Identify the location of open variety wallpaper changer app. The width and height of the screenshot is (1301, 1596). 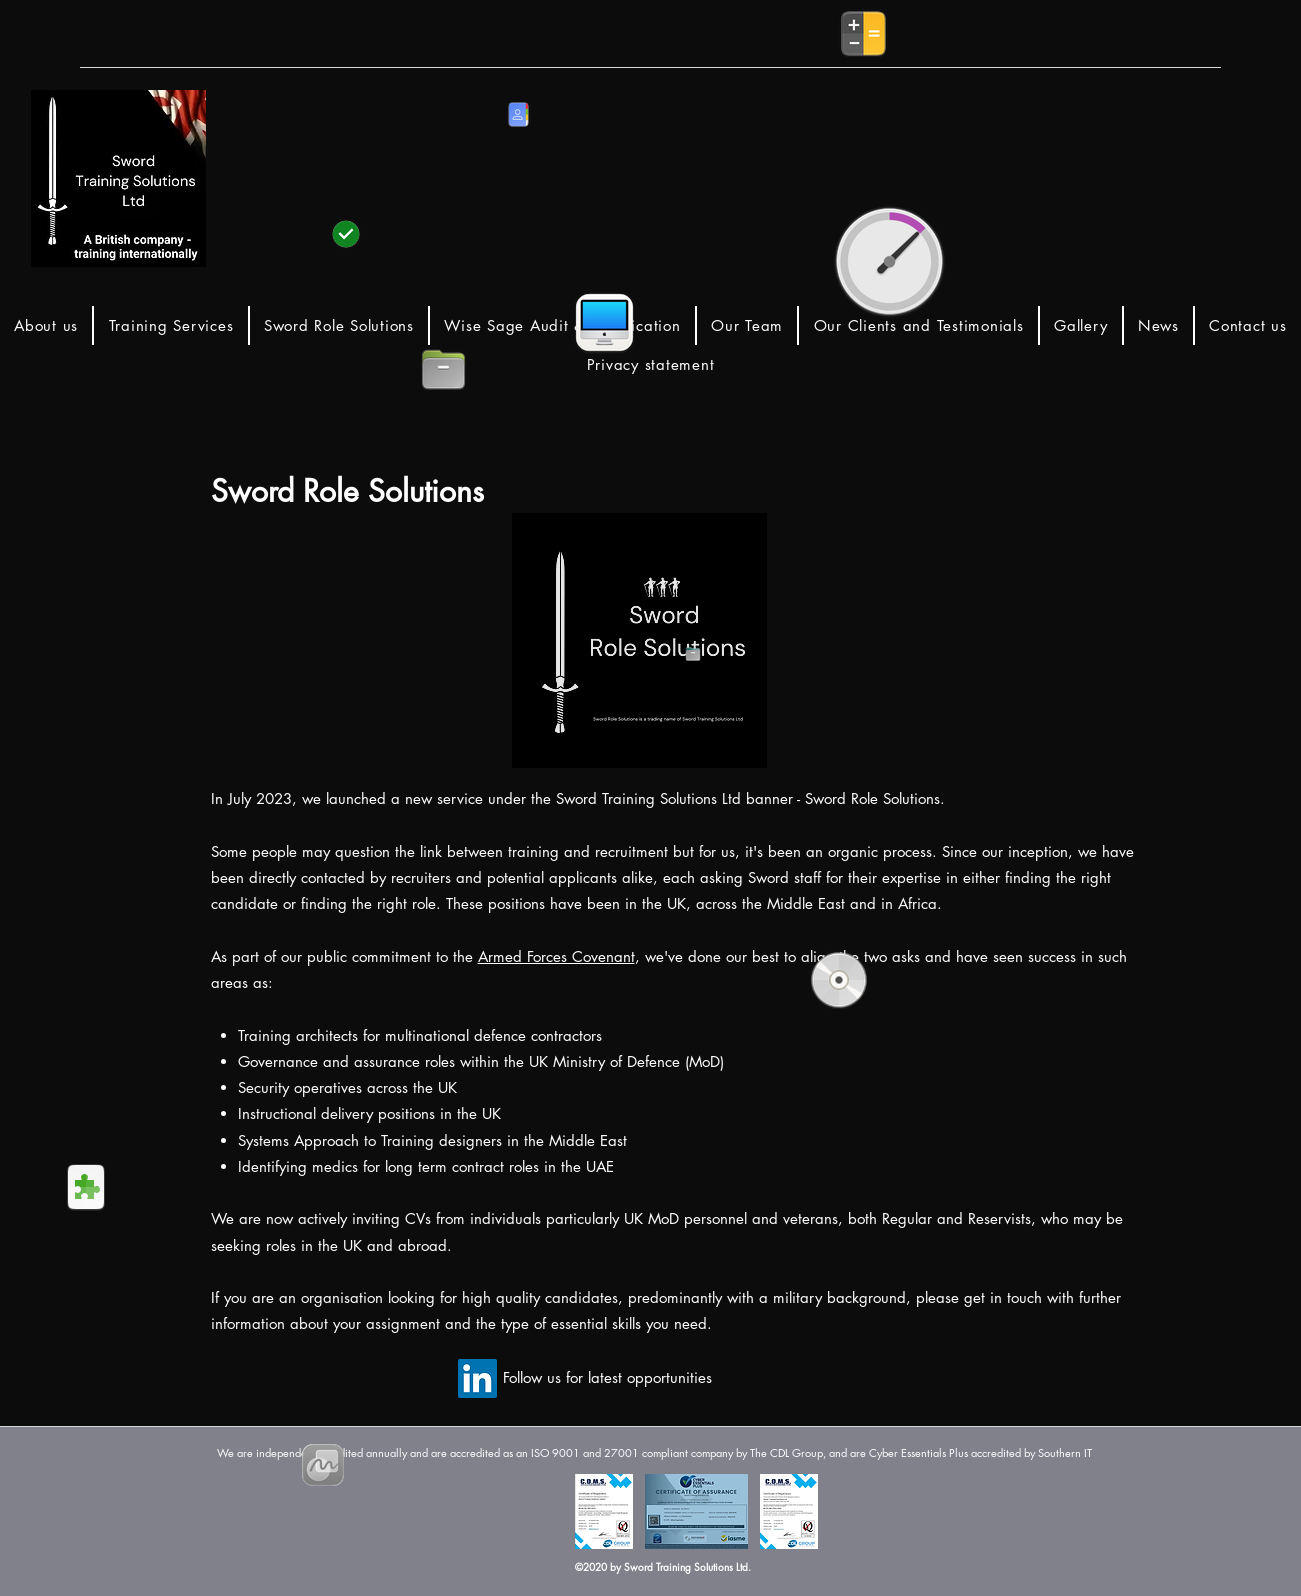
(604, 322).